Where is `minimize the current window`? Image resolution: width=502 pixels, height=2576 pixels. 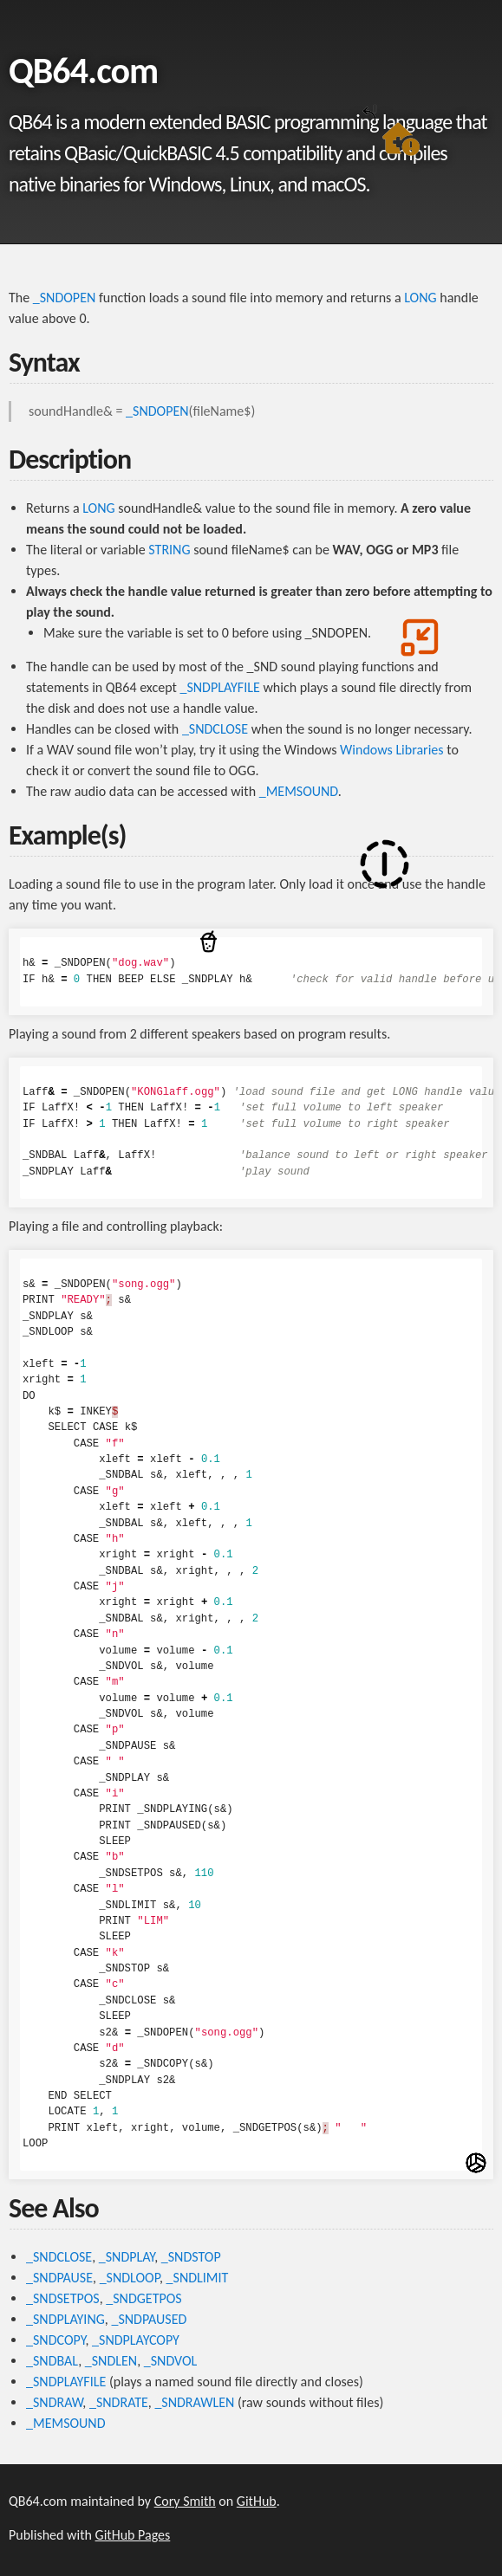 minimize the current window is located at coordinates (421, 637).